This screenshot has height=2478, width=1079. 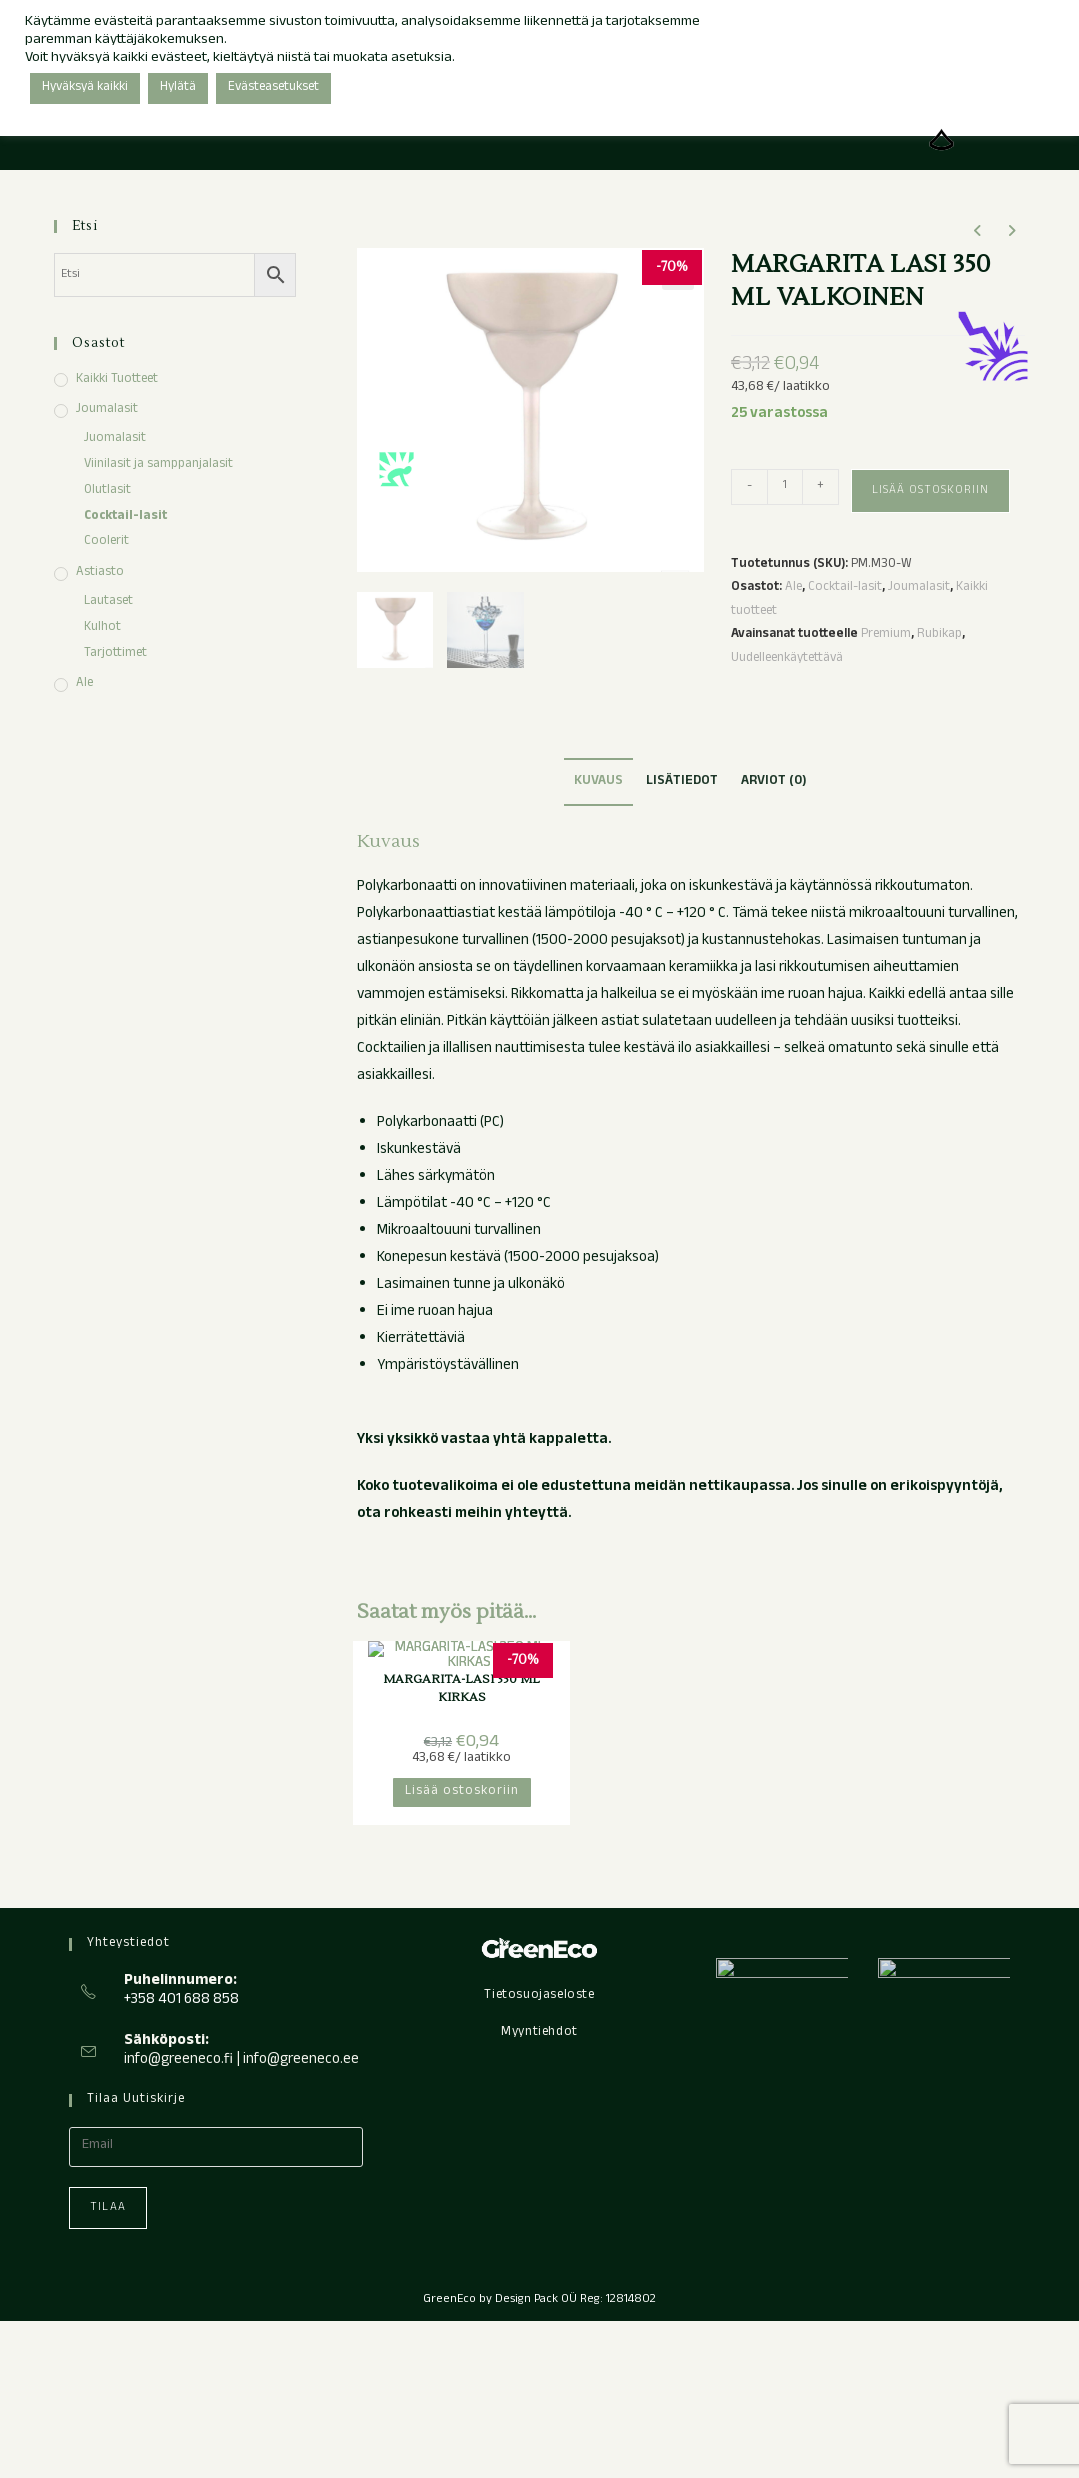 I want to click on indicates oppression or overwhelming force in gameplay, so click(x=396, y=469).